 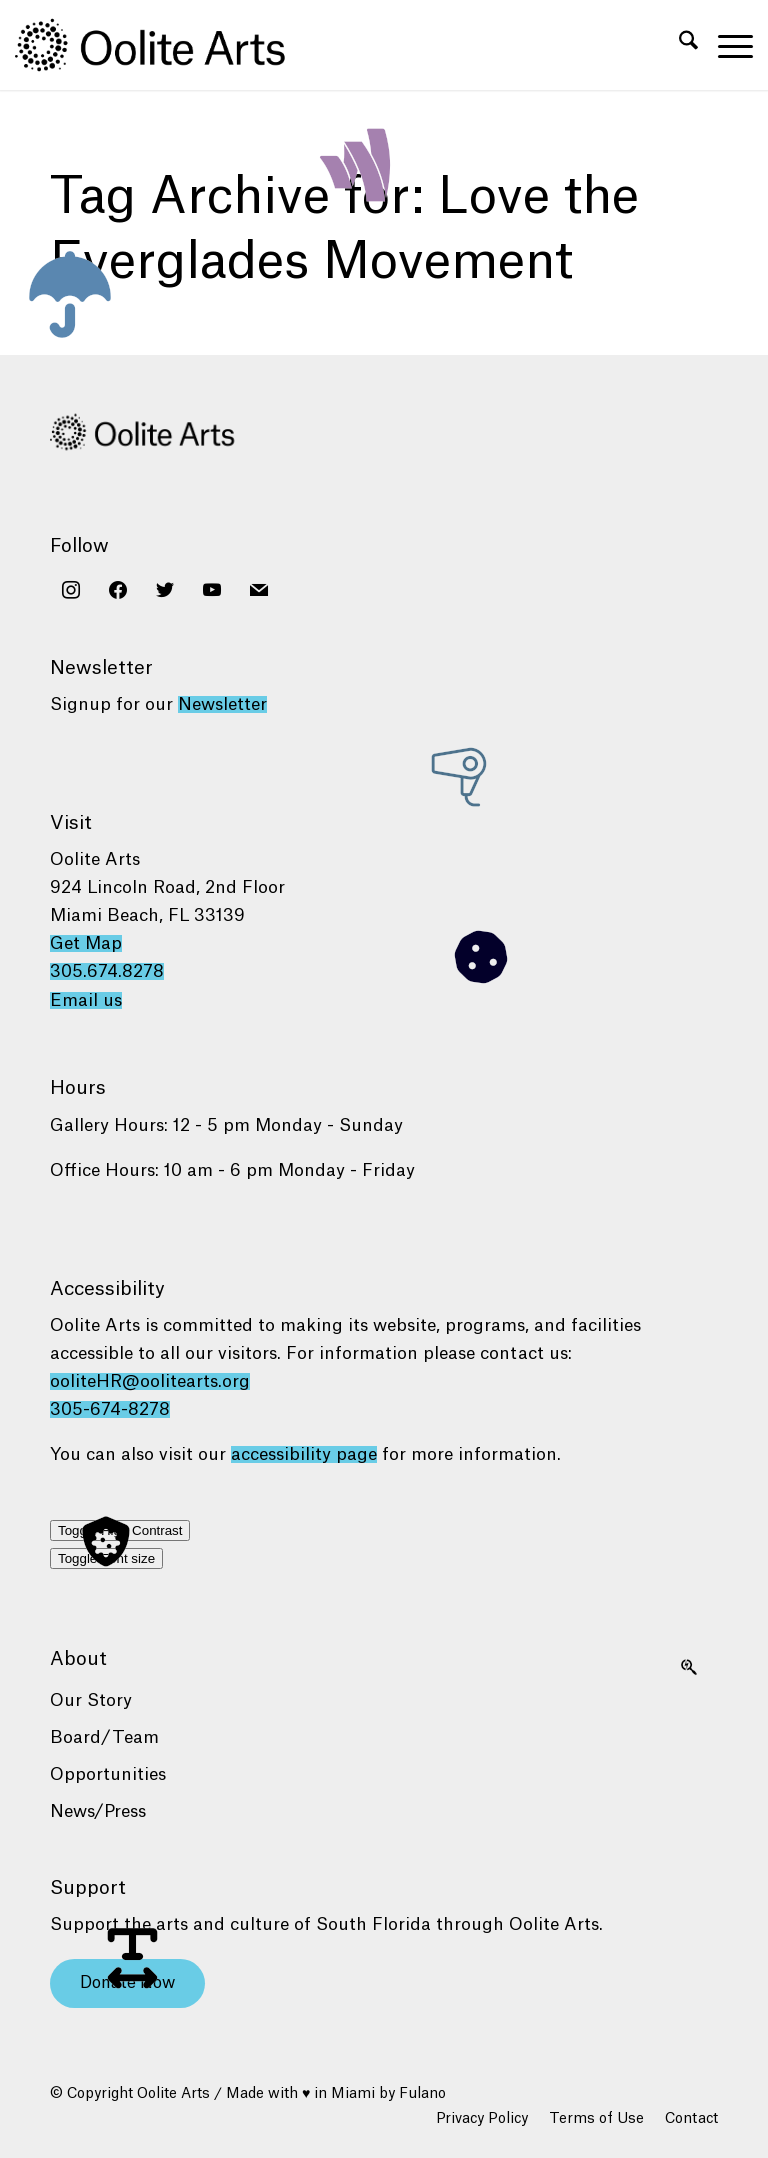 What do you see at coordinates (689, 1667) in the screenshot?
I see `searchengin logo` at bounding box center [689, 1667].